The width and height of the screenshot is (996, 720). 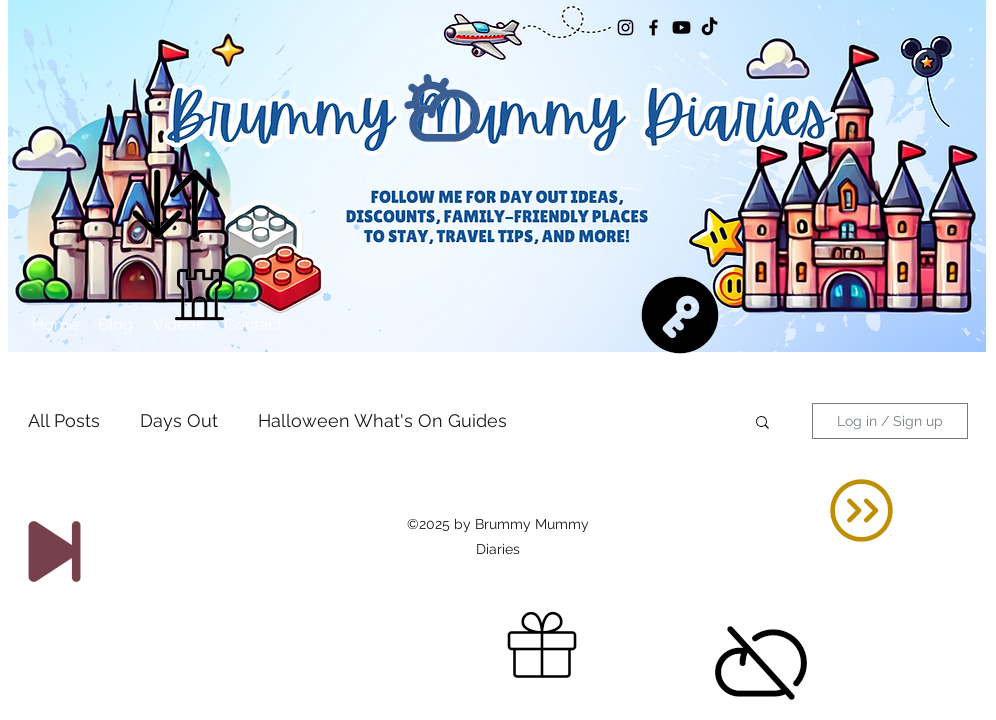 What do you see at coordinates (542, 649) in the screenshot?
I see `view or redeem a gift` at bounding box center [542, 649].